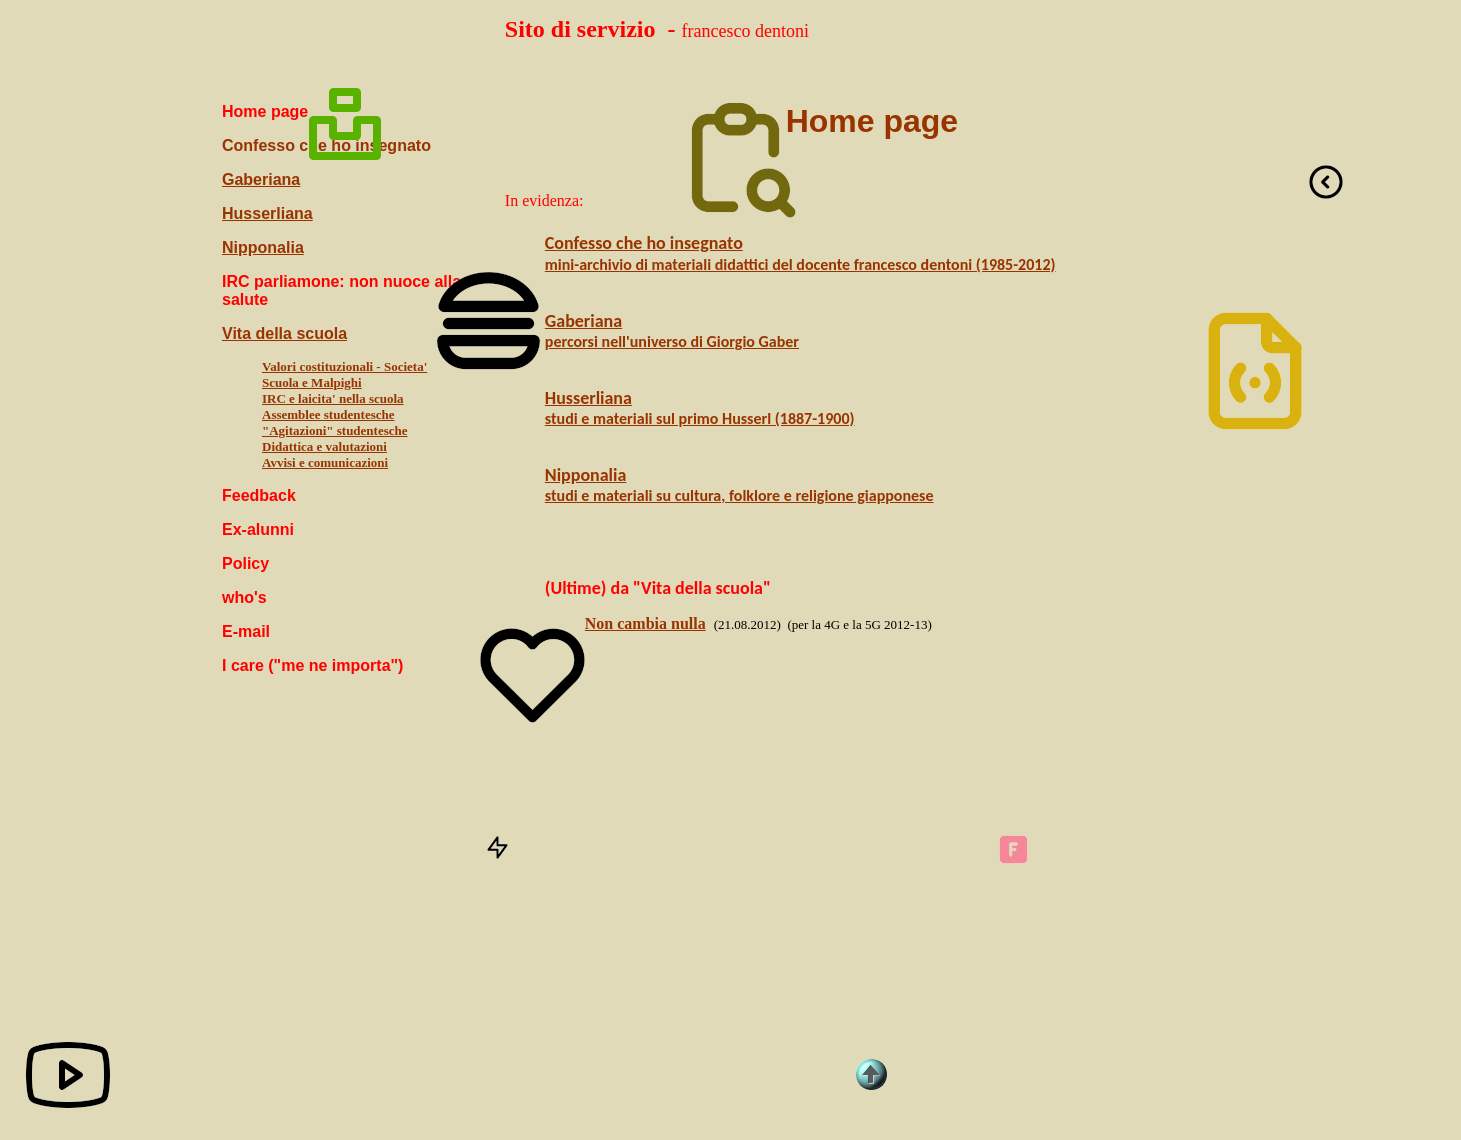 The height and width of the screenshot is (1140, 1461). Describe the element at coordinates (345, 124) in the screenshot. I see `access unsplash photo library` at that location.